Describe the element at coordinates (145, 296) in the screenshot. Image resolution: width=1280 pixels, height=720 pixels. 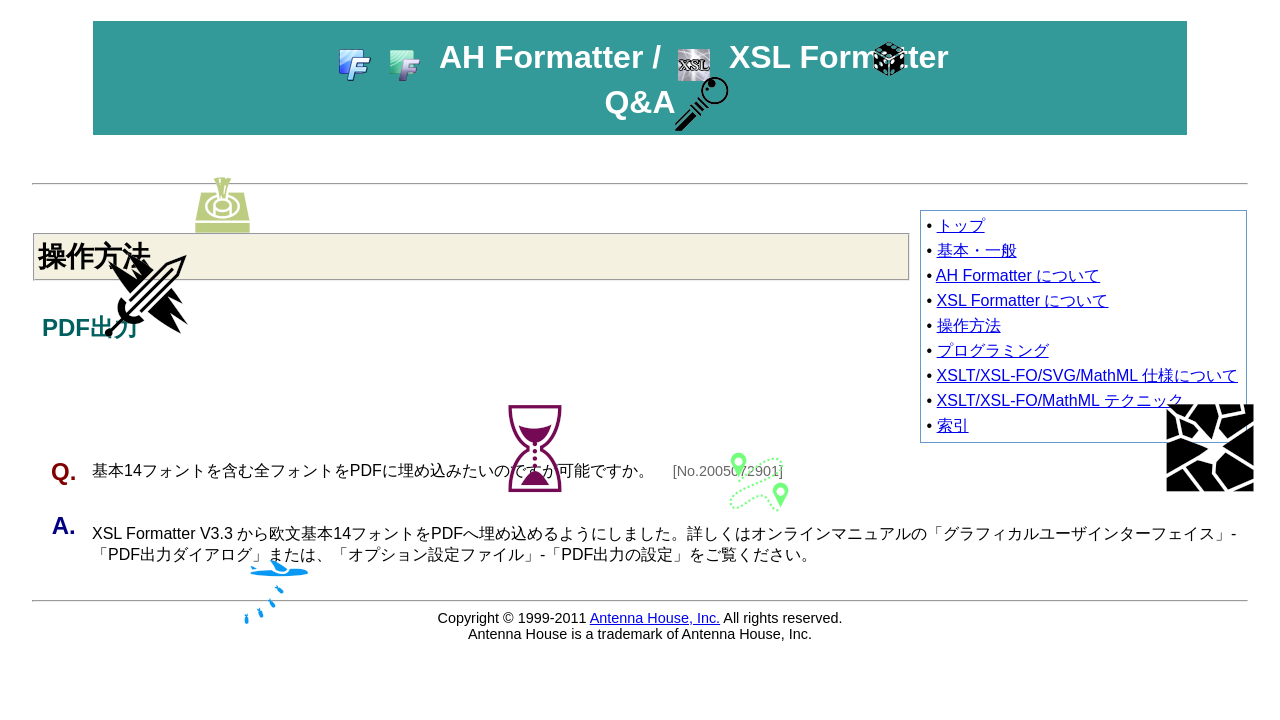
I see `indicates damage taken or combat injury` at that location.